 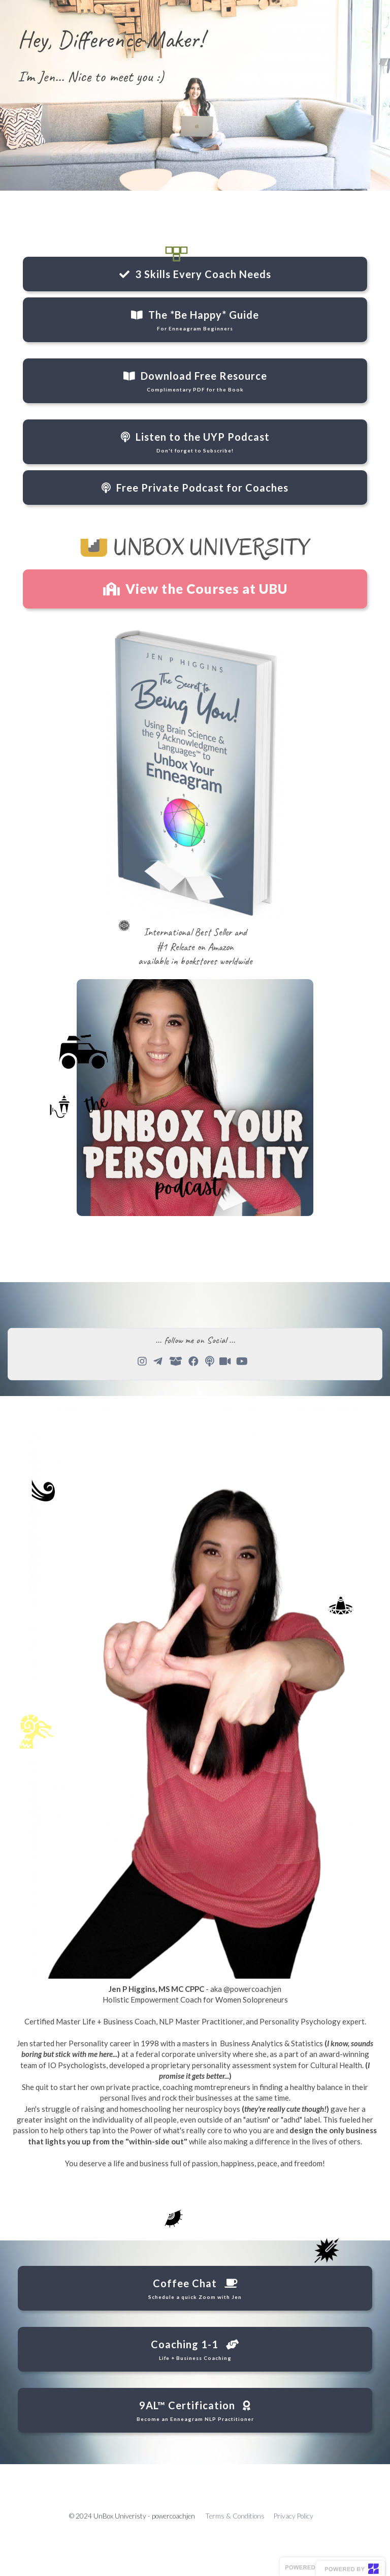 I want to click on select mexican or latin american themed content, so click(x=341, y=1605).